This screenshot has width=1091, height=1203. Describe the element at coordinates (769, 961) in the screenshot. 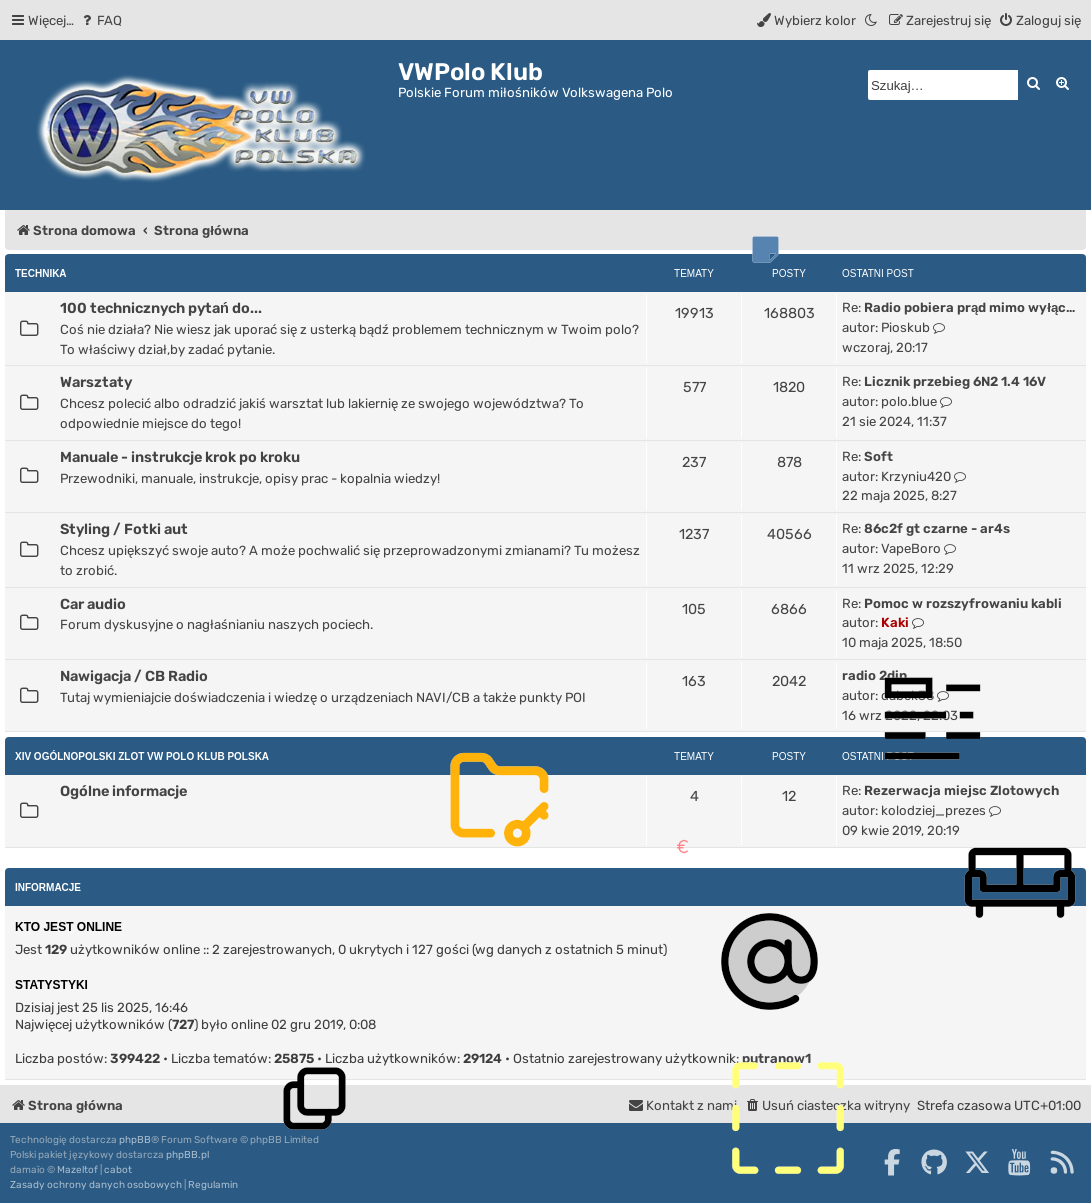

I see `mention a user in a post or comment` at that location.